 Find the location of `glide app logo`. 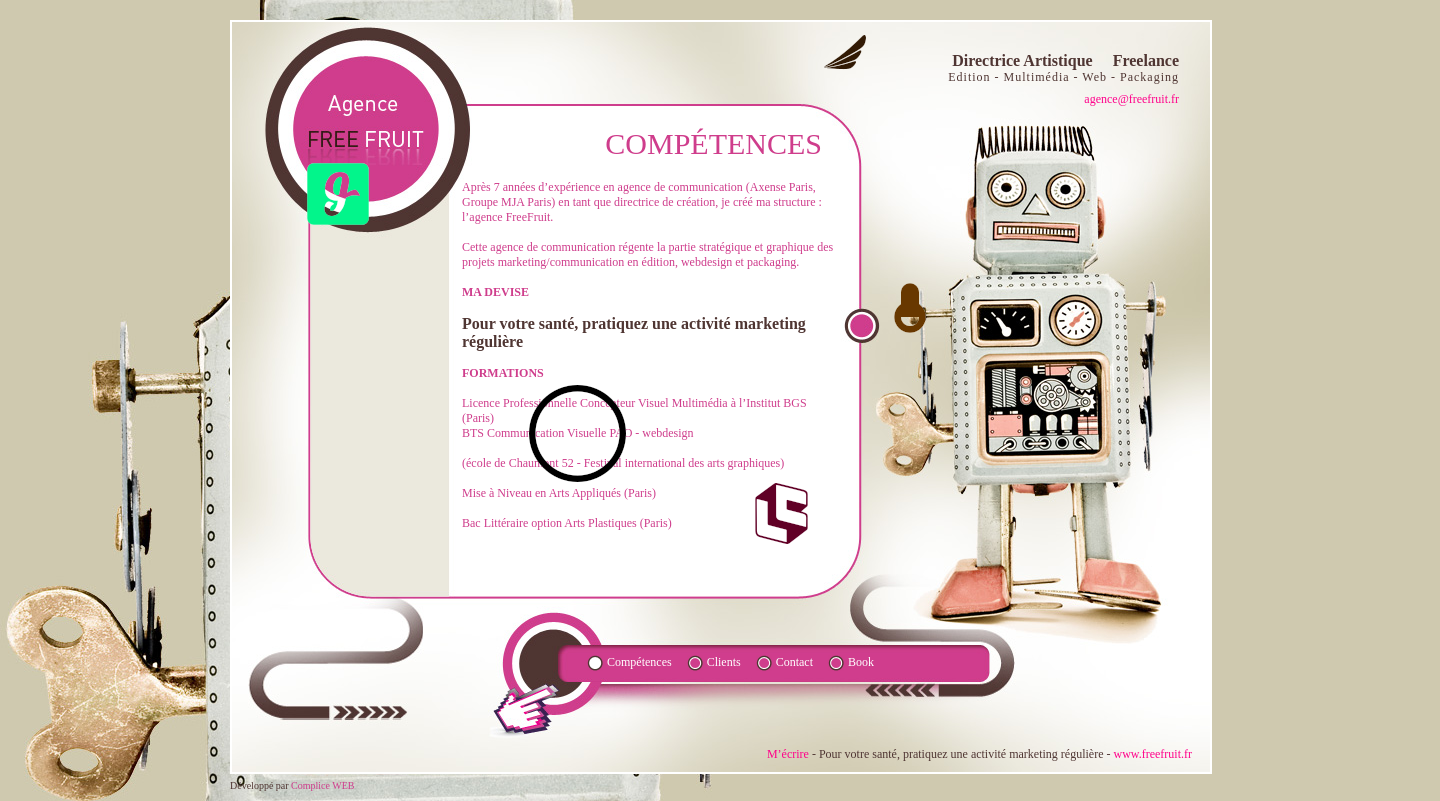

glide app logo is located at coordinates (338, 194).